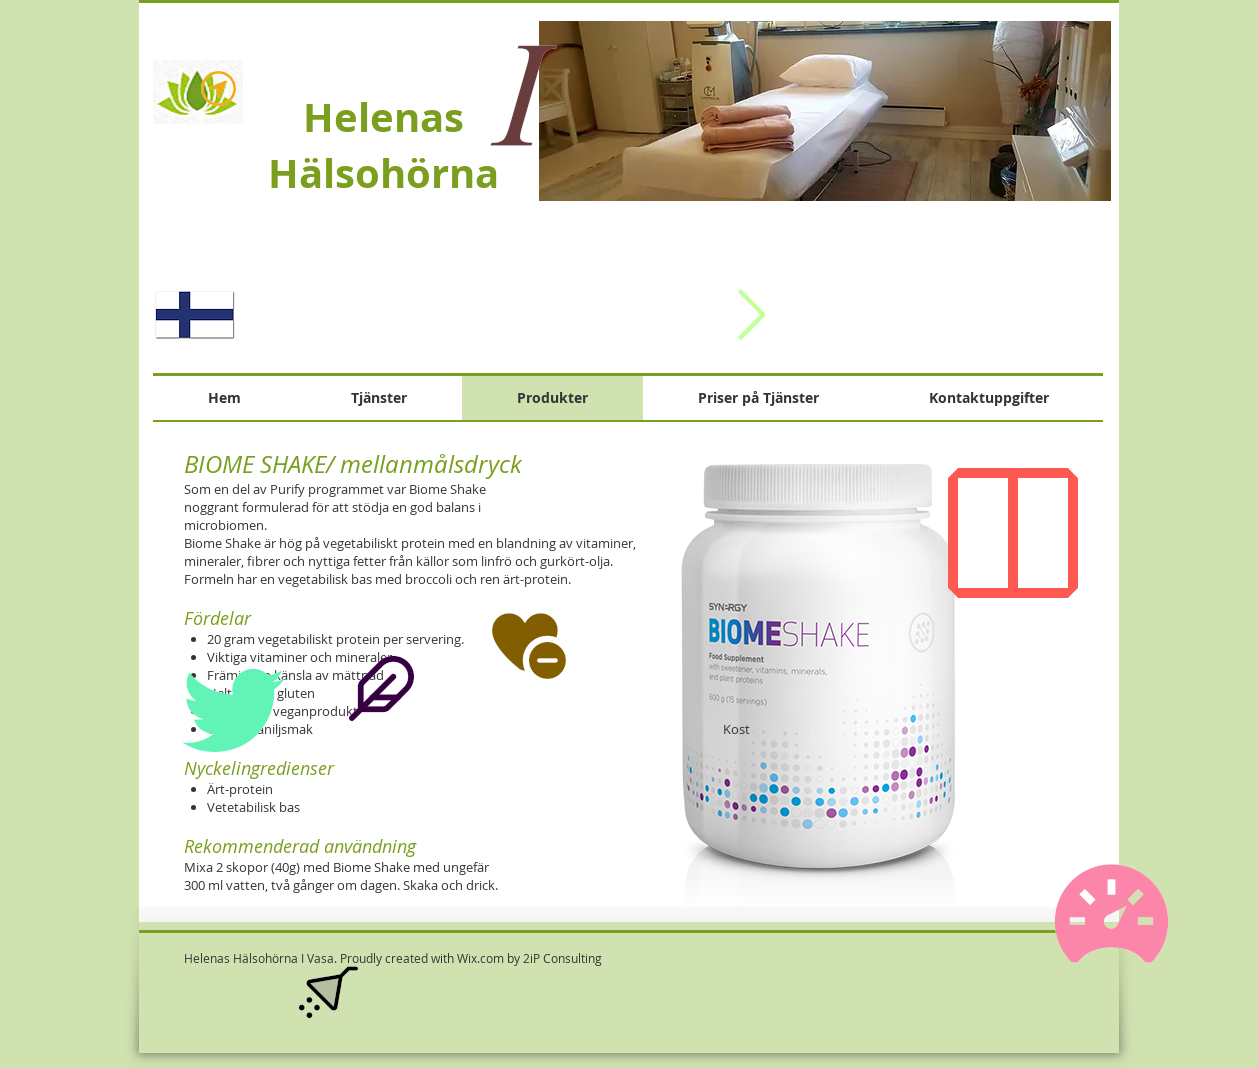 The image size is (1258, 1068). What do you see at coordinates (524, 96) in the screenshot?
I see `apply italic formatting to selected text` at bounding box center [524, 96].